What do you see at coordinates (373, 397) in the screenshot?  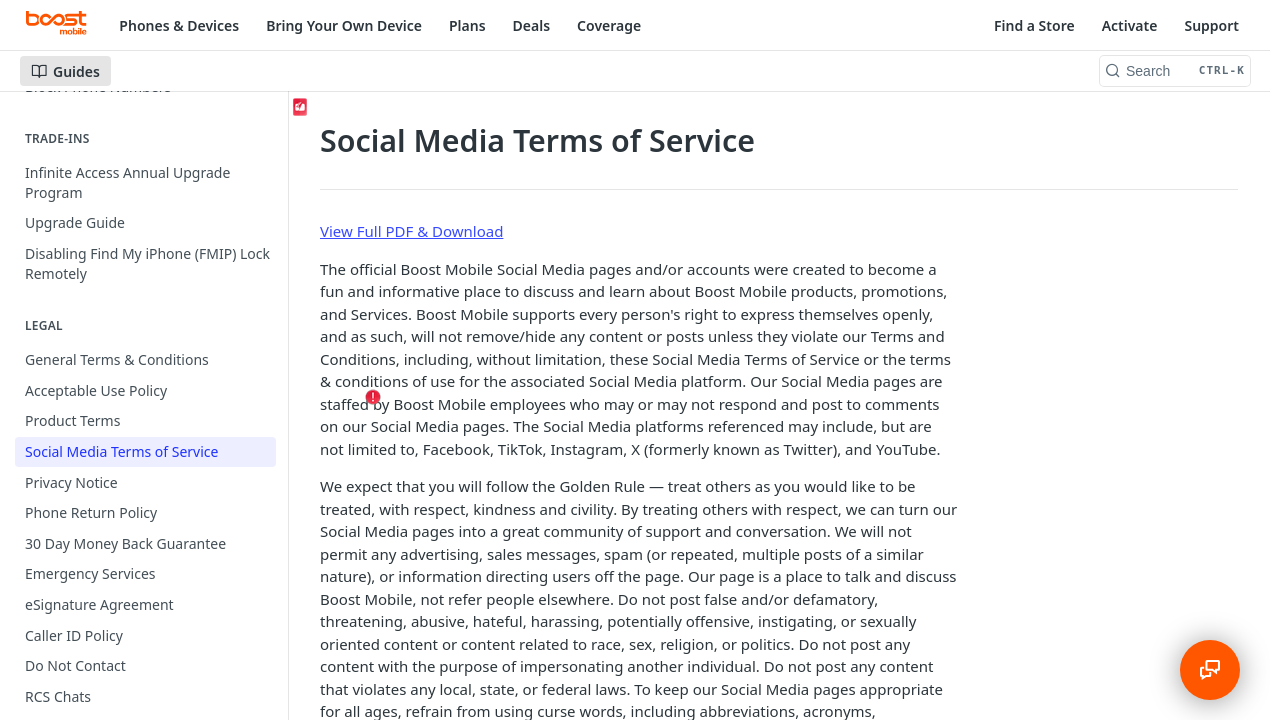 I see `indicates a warning or caution message` at bounding box center [373, 397].